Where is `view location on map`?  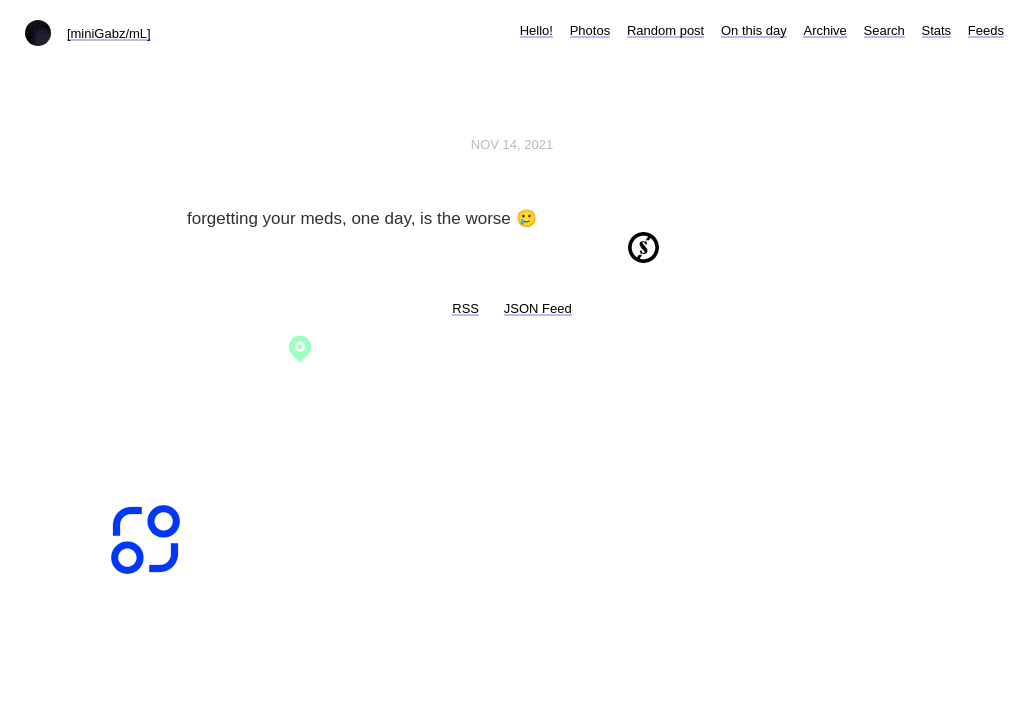
view location on map is located at coordinates (300, 348).